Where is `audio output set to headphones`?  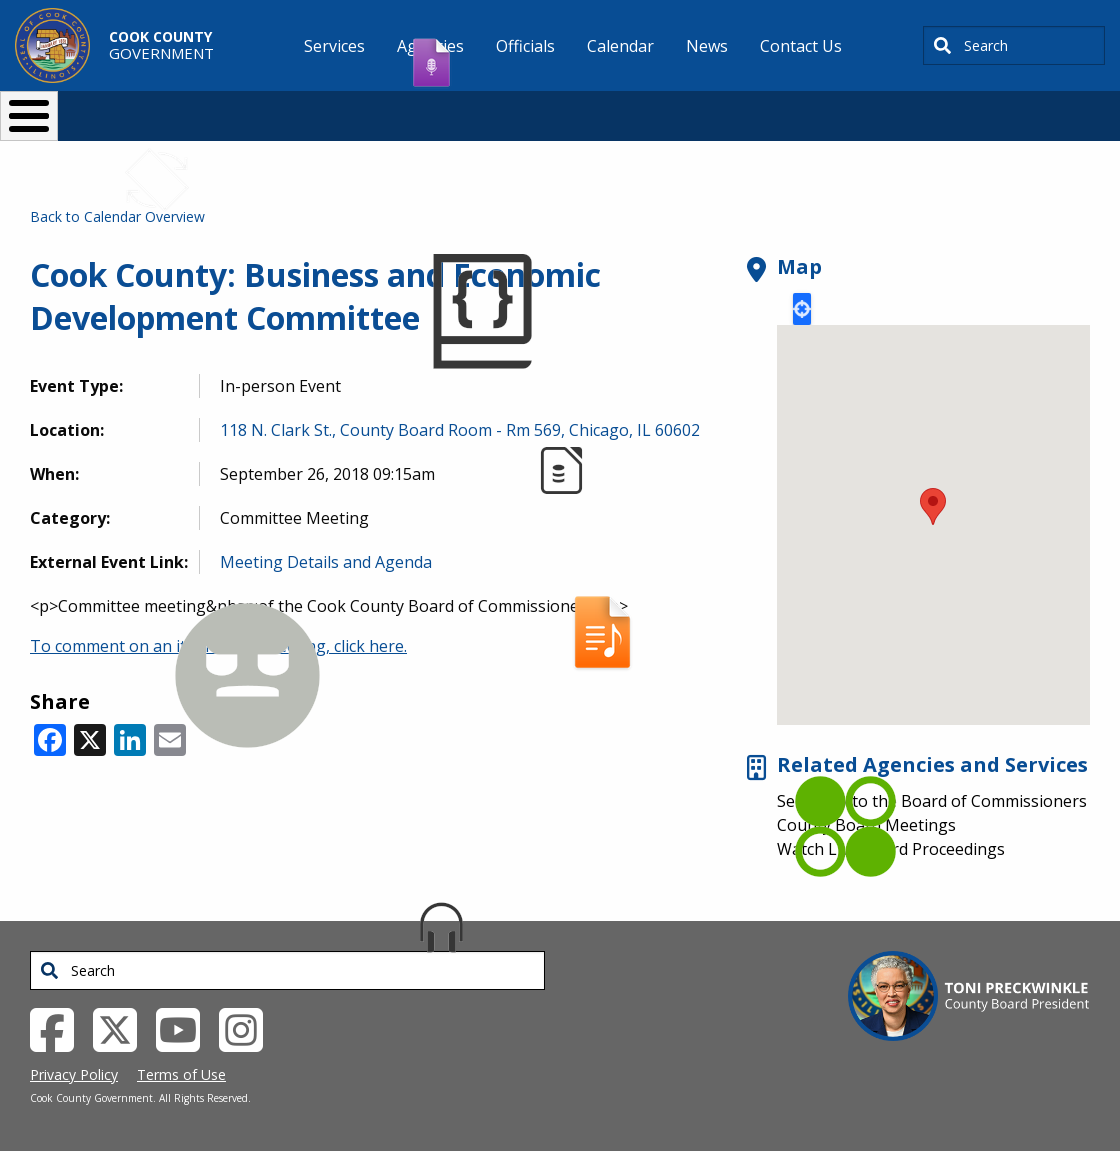
audio output set to headphones is located at coordinates (441, 927).